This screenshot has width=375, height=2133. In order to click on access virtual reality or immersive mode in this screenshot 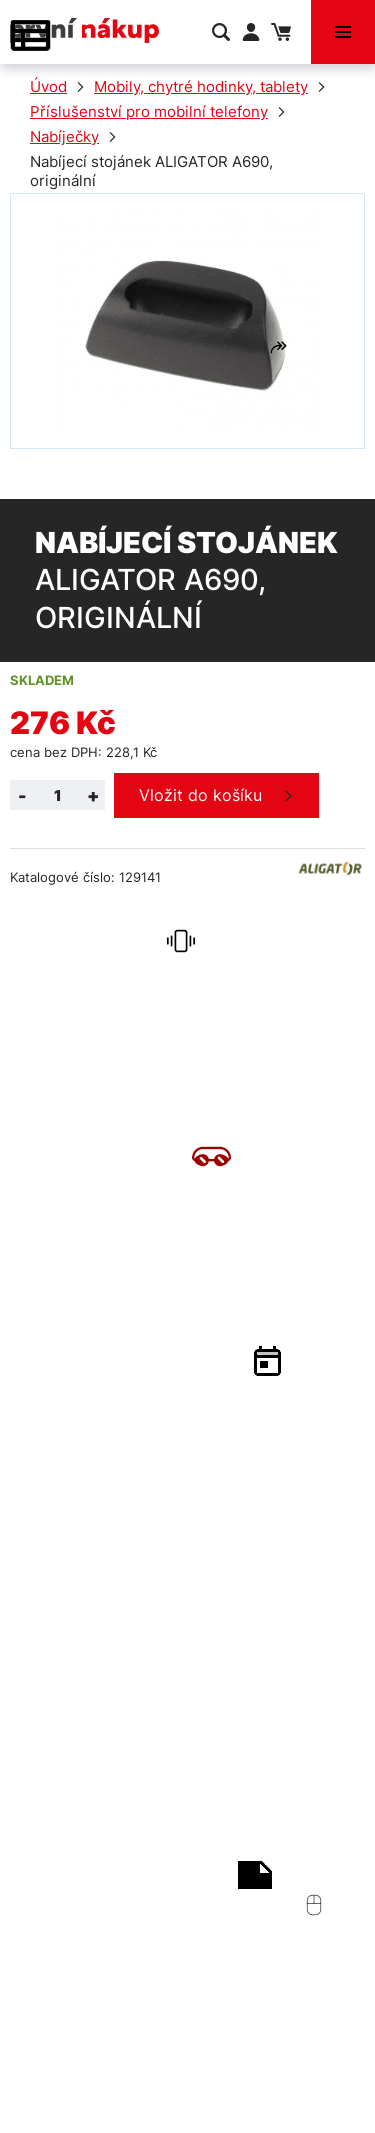, I will do `click(211, 1156)`.